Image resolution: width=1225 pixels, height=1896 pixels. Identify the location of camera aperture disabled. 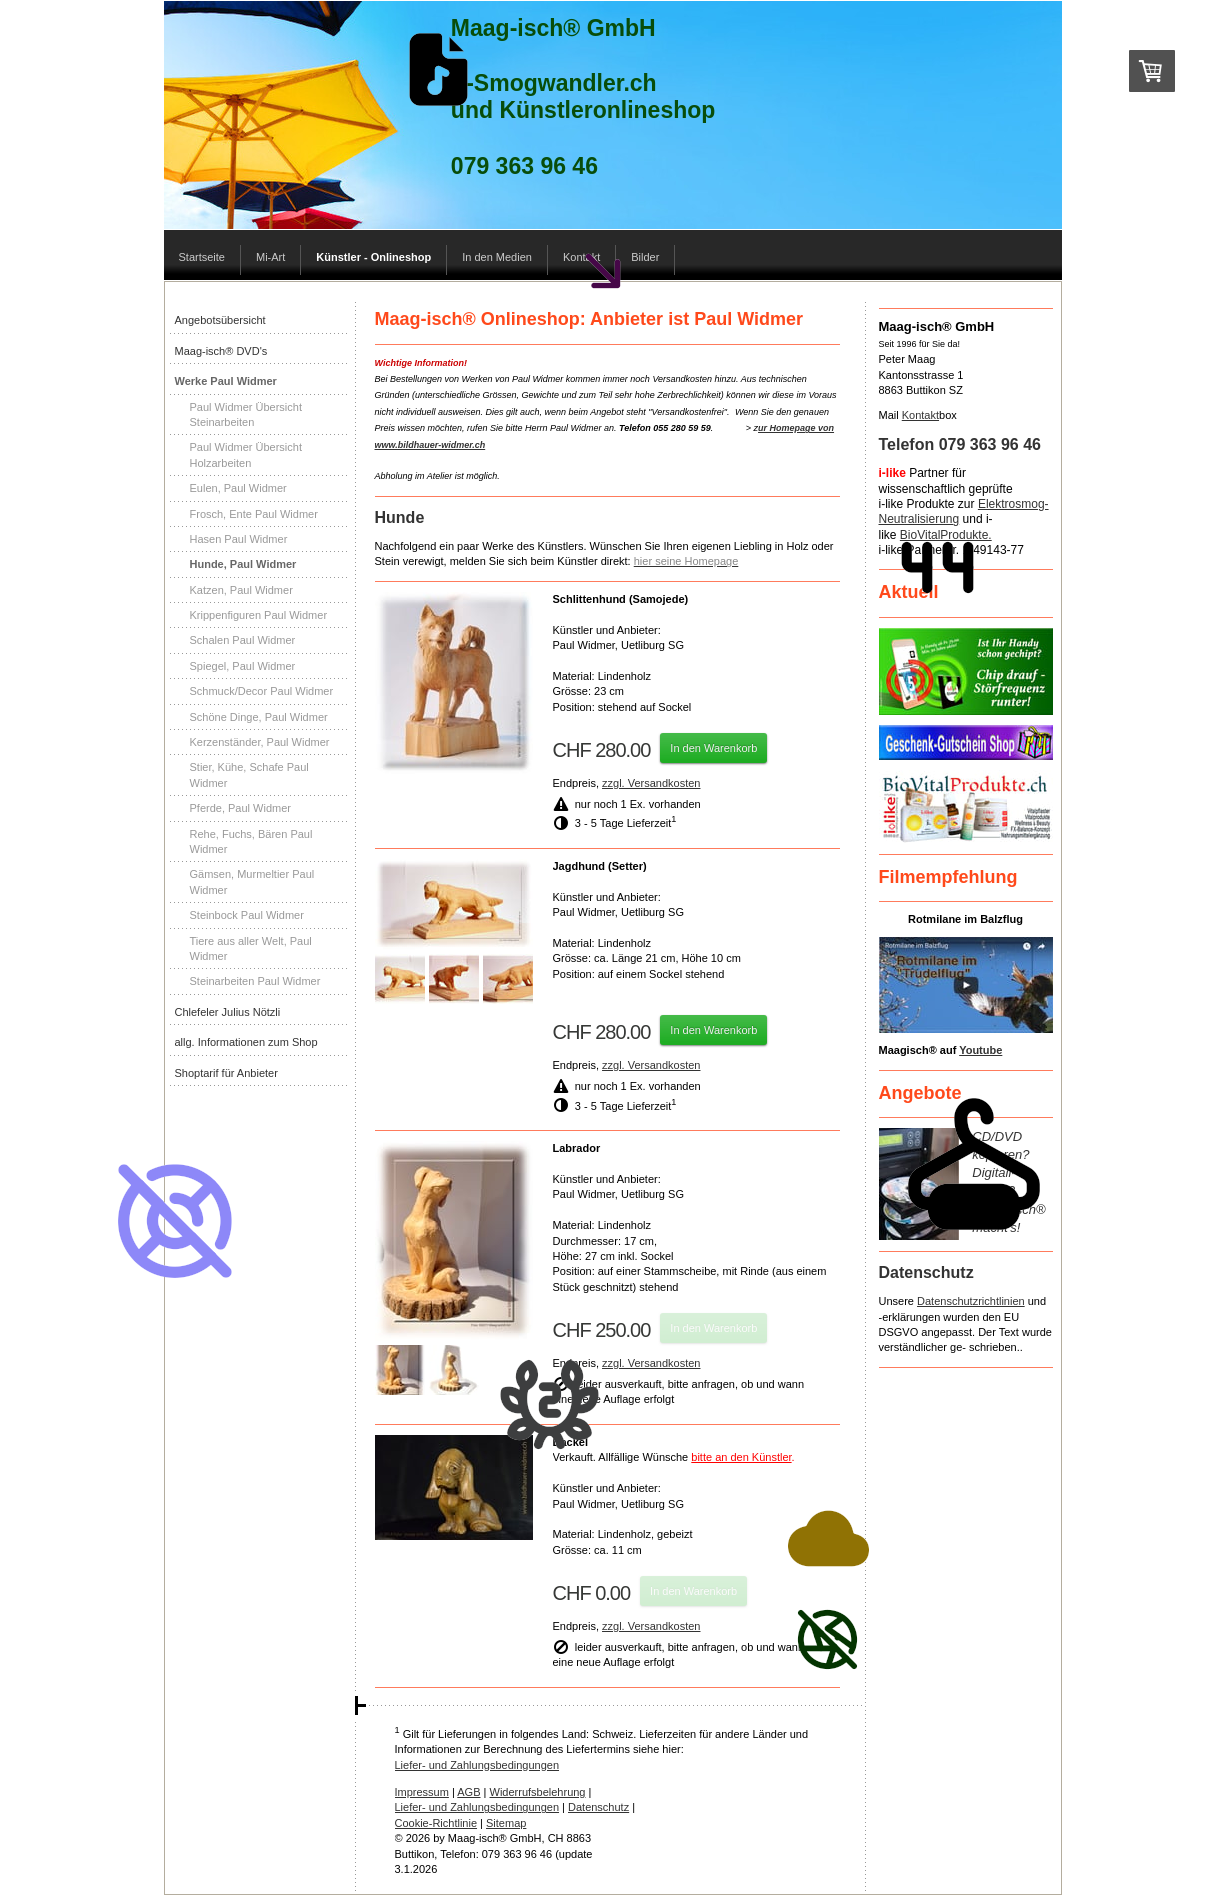
(827, 1639).